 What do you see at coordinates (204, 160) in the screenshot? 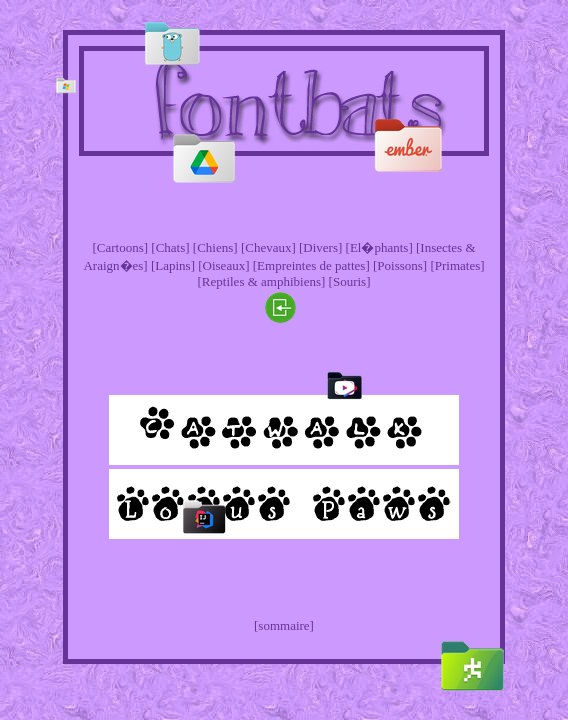
I see `open google drive folder` at bounding box center [204, 160].